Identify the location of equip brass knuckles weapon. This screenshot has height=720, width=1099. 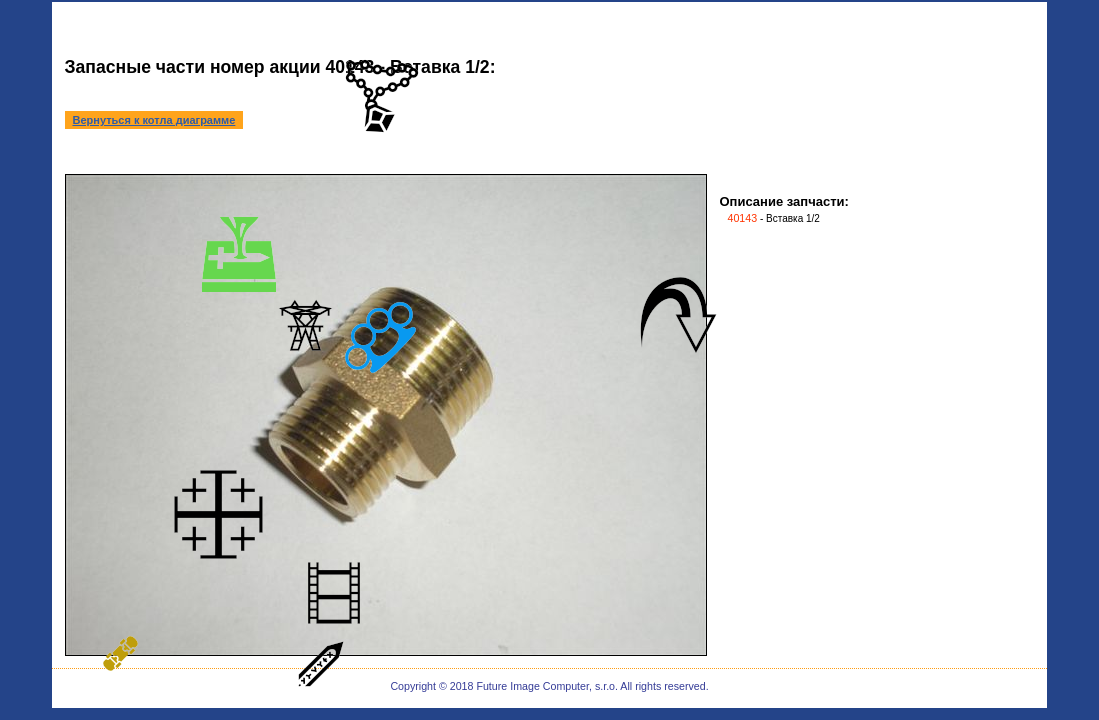
(380, 337).